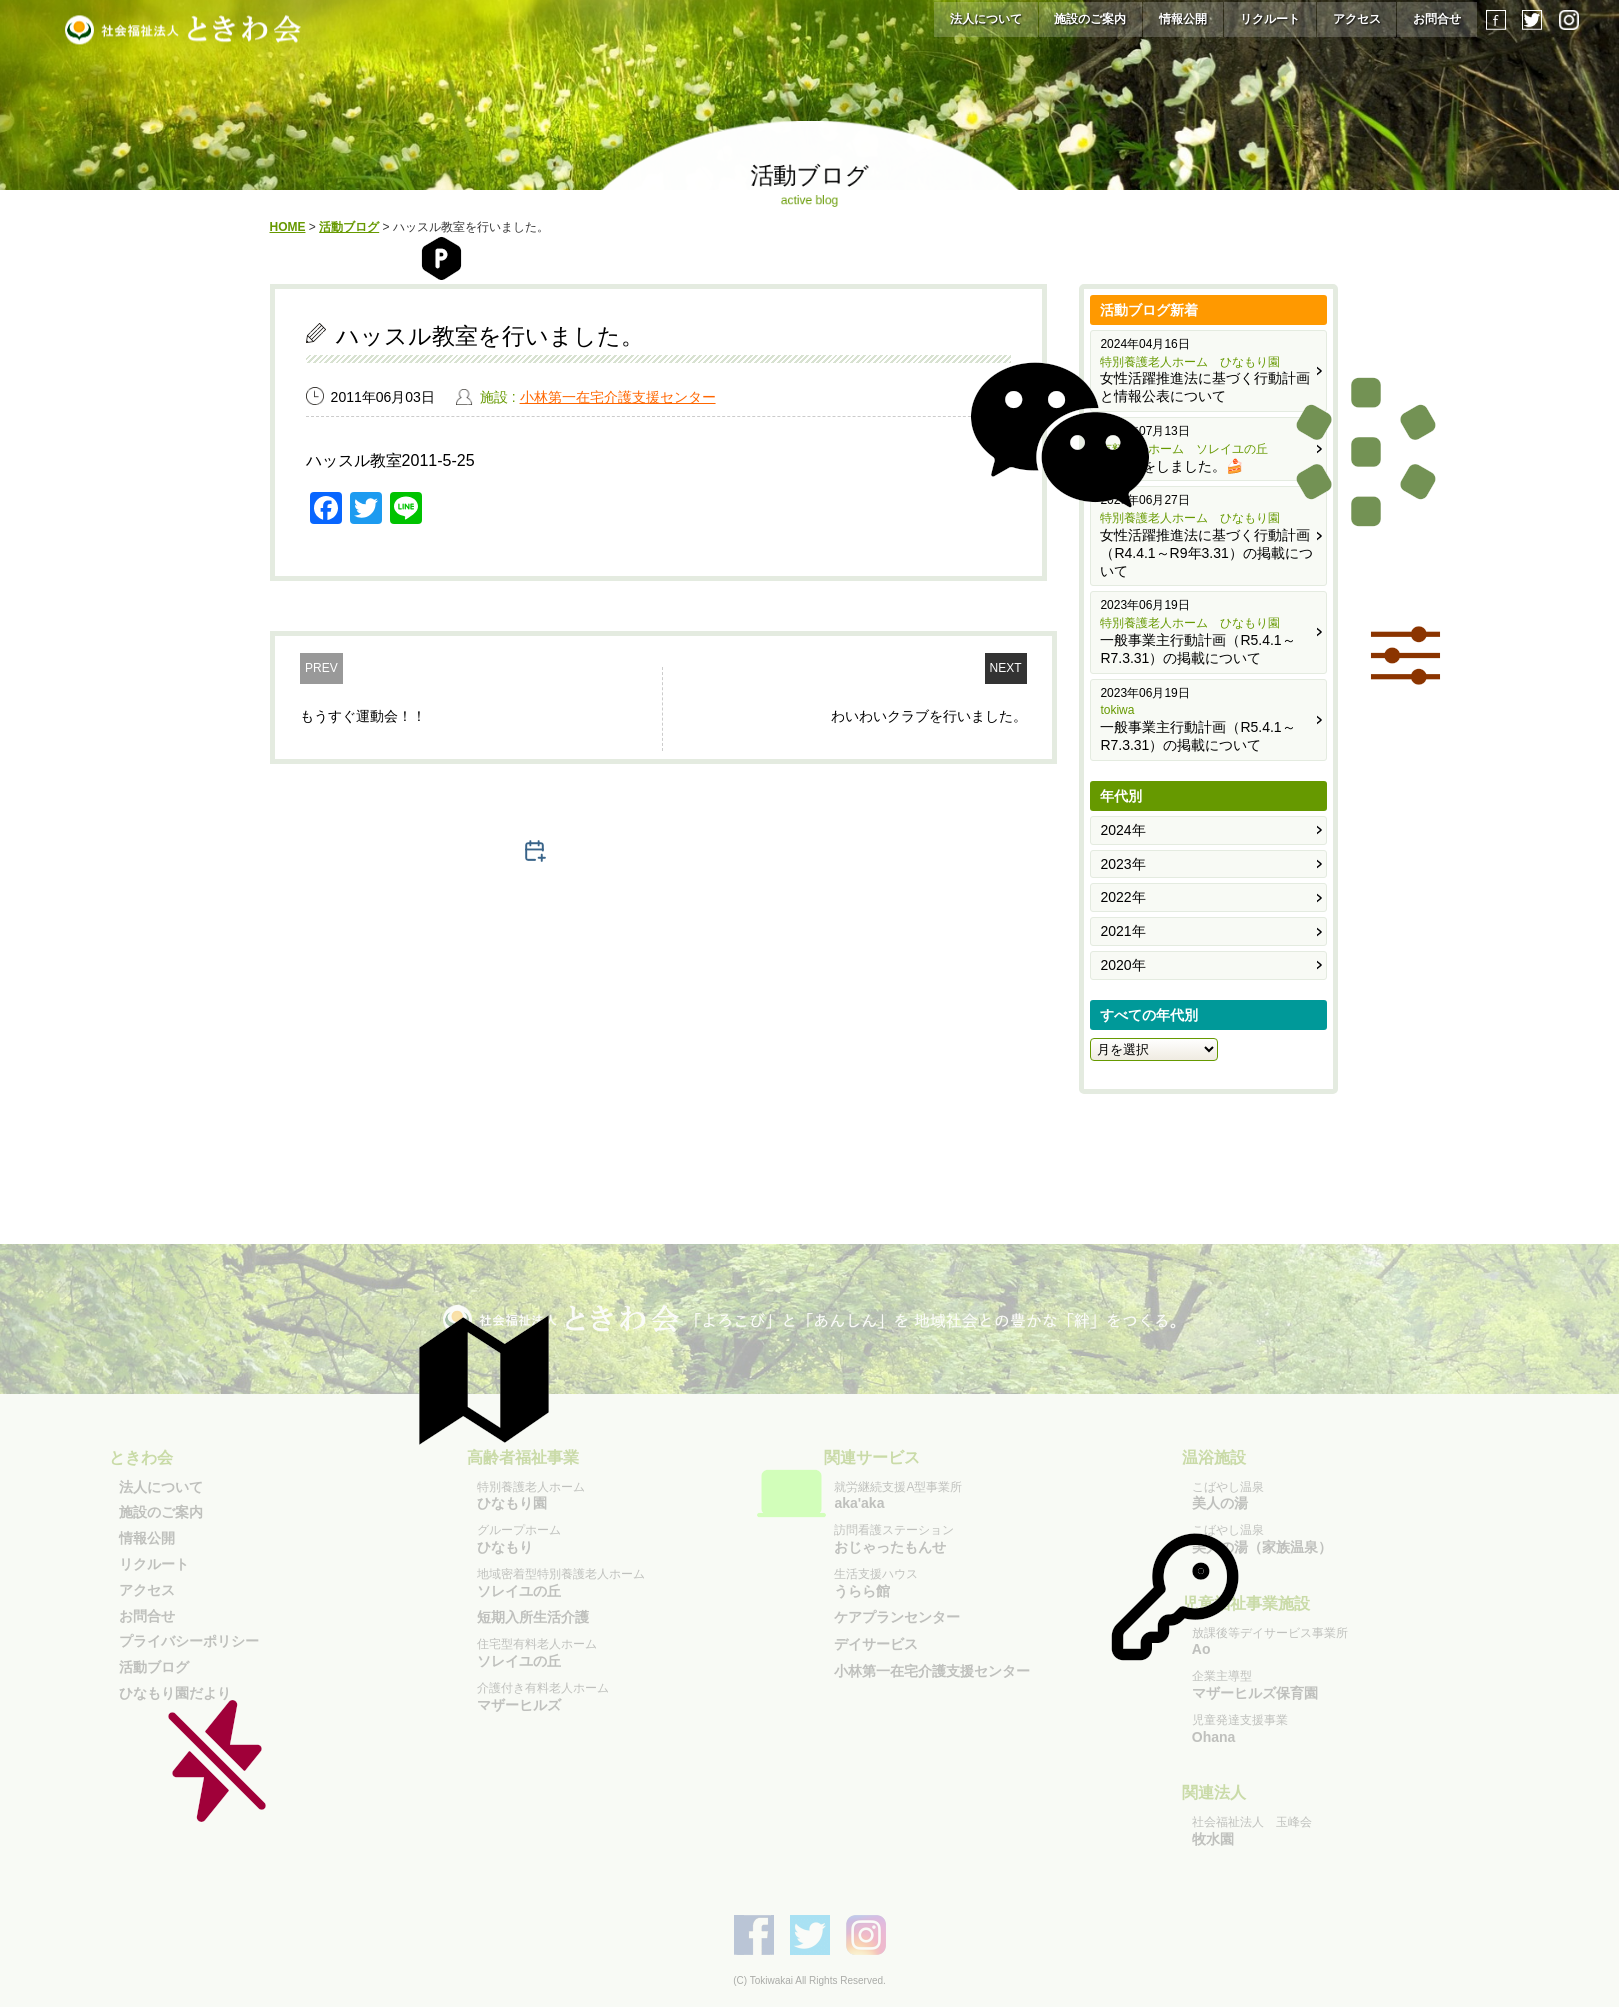 This screenshot has height=2007, width=1619. I want to click on access account security settings, so click(1175, 1597).